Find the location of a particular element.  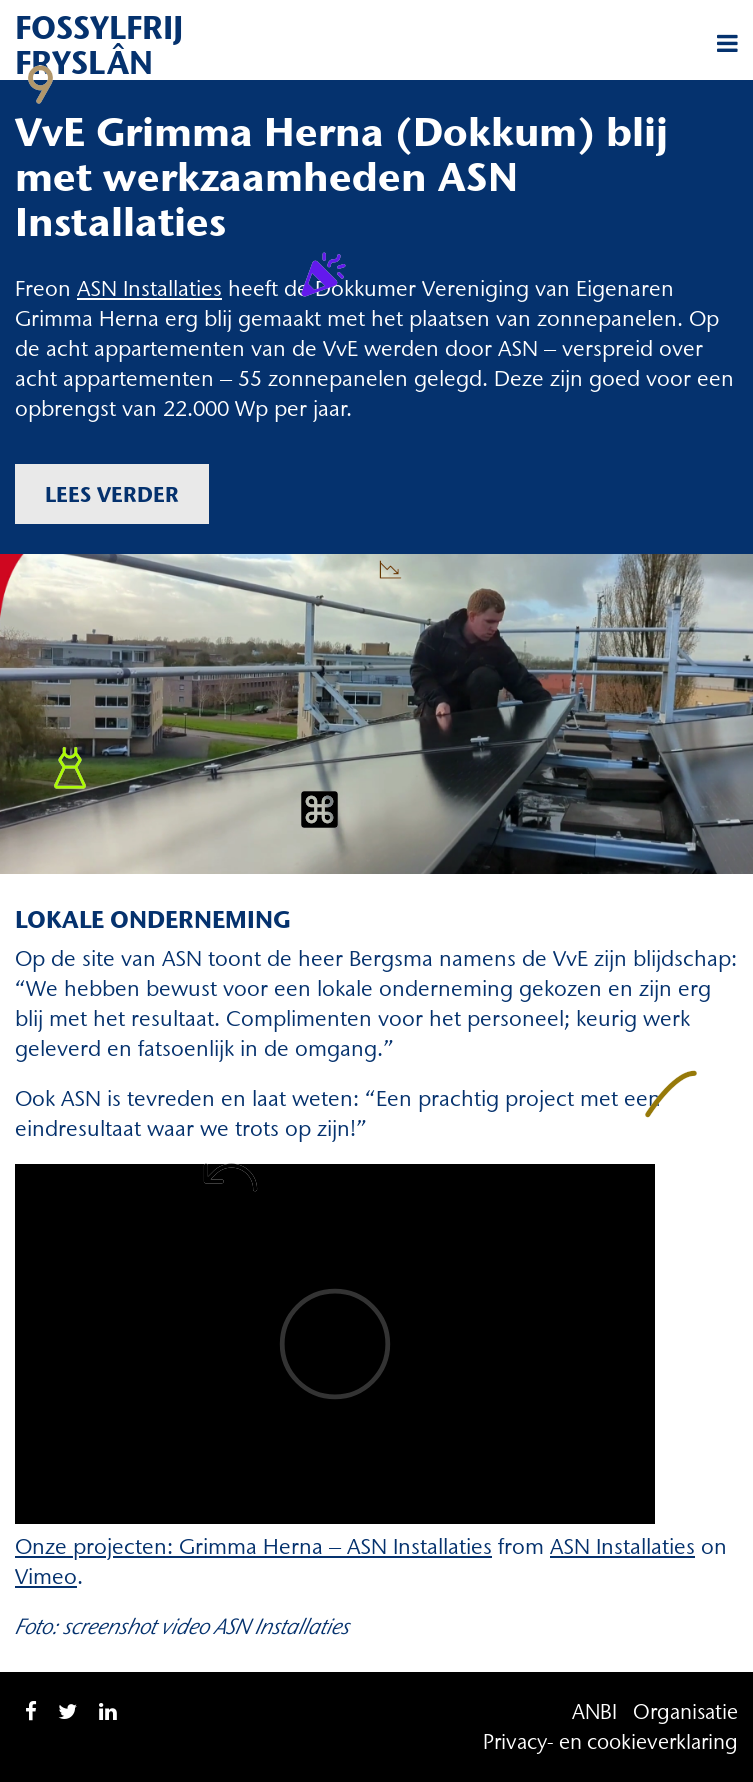

celebration or success notification is located at coordinates (321, 277).